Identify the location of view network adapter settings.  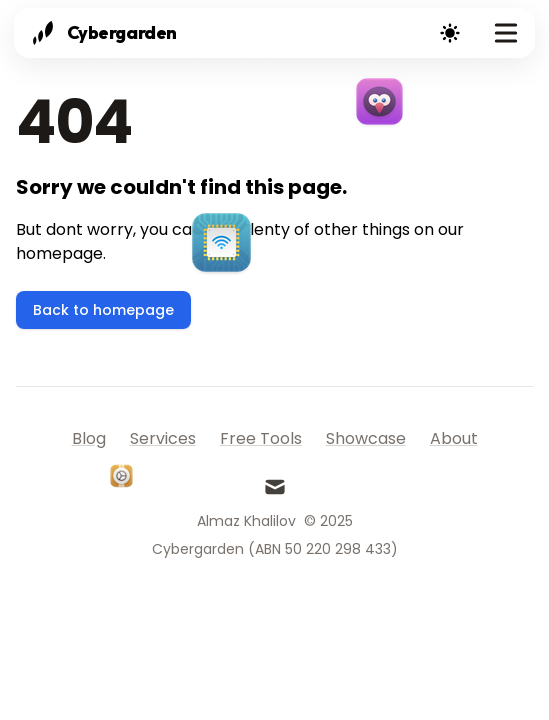
(221, 242).